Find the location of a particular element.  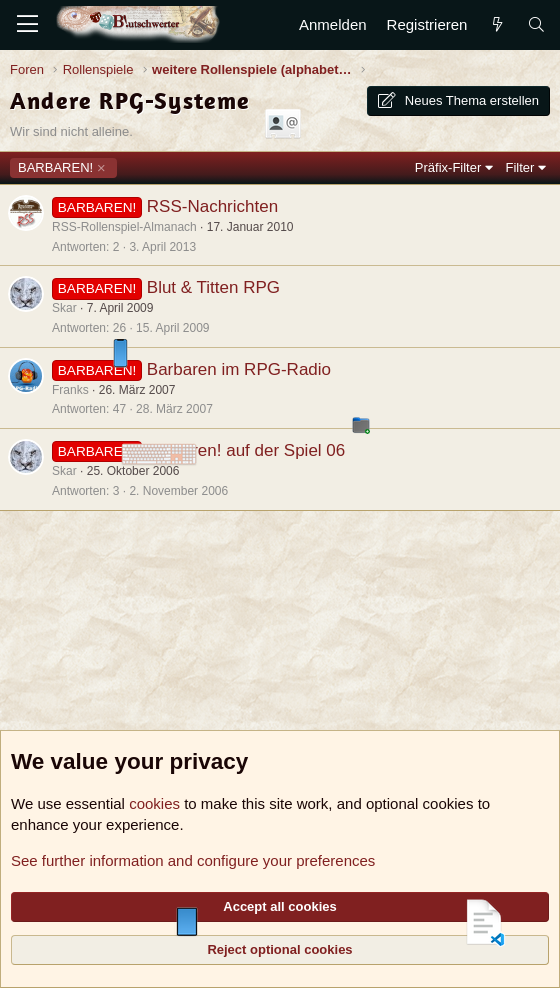

connect to a wireless bluetooth keyboard is located at coordinates (159, 454).